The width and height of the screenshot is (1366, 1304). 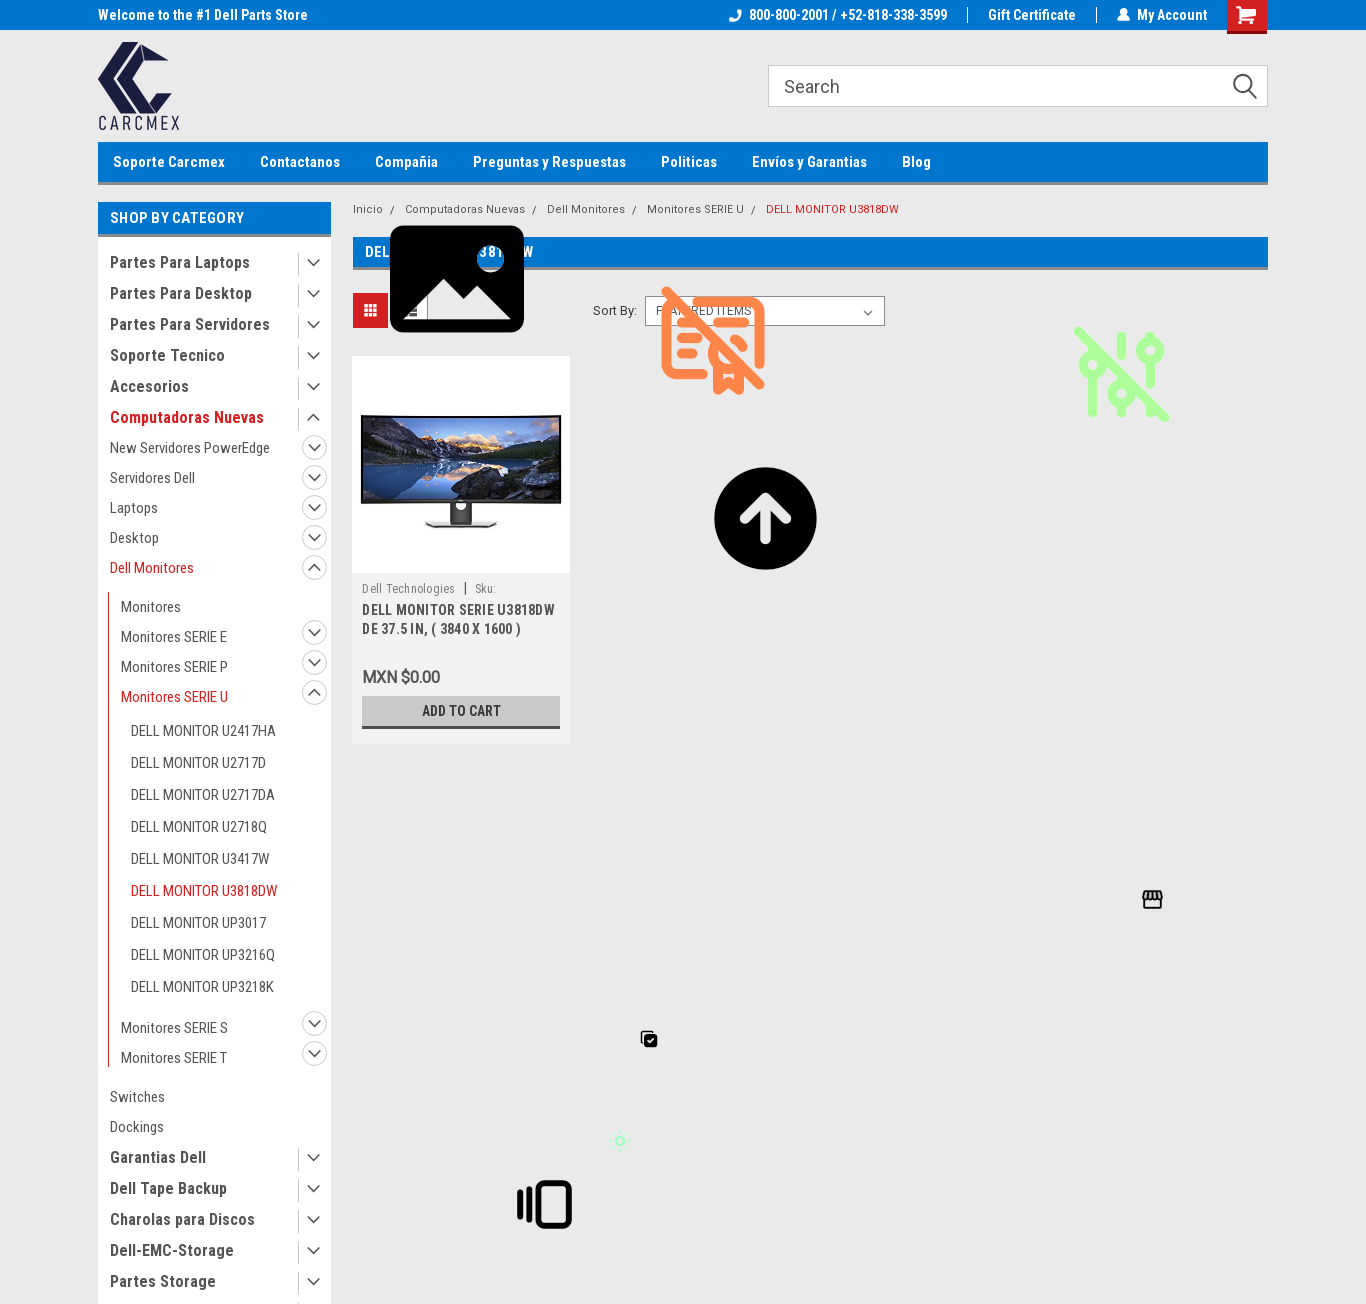 I want to click on browse nearby shops or stores, so click(x=1152, y=899).